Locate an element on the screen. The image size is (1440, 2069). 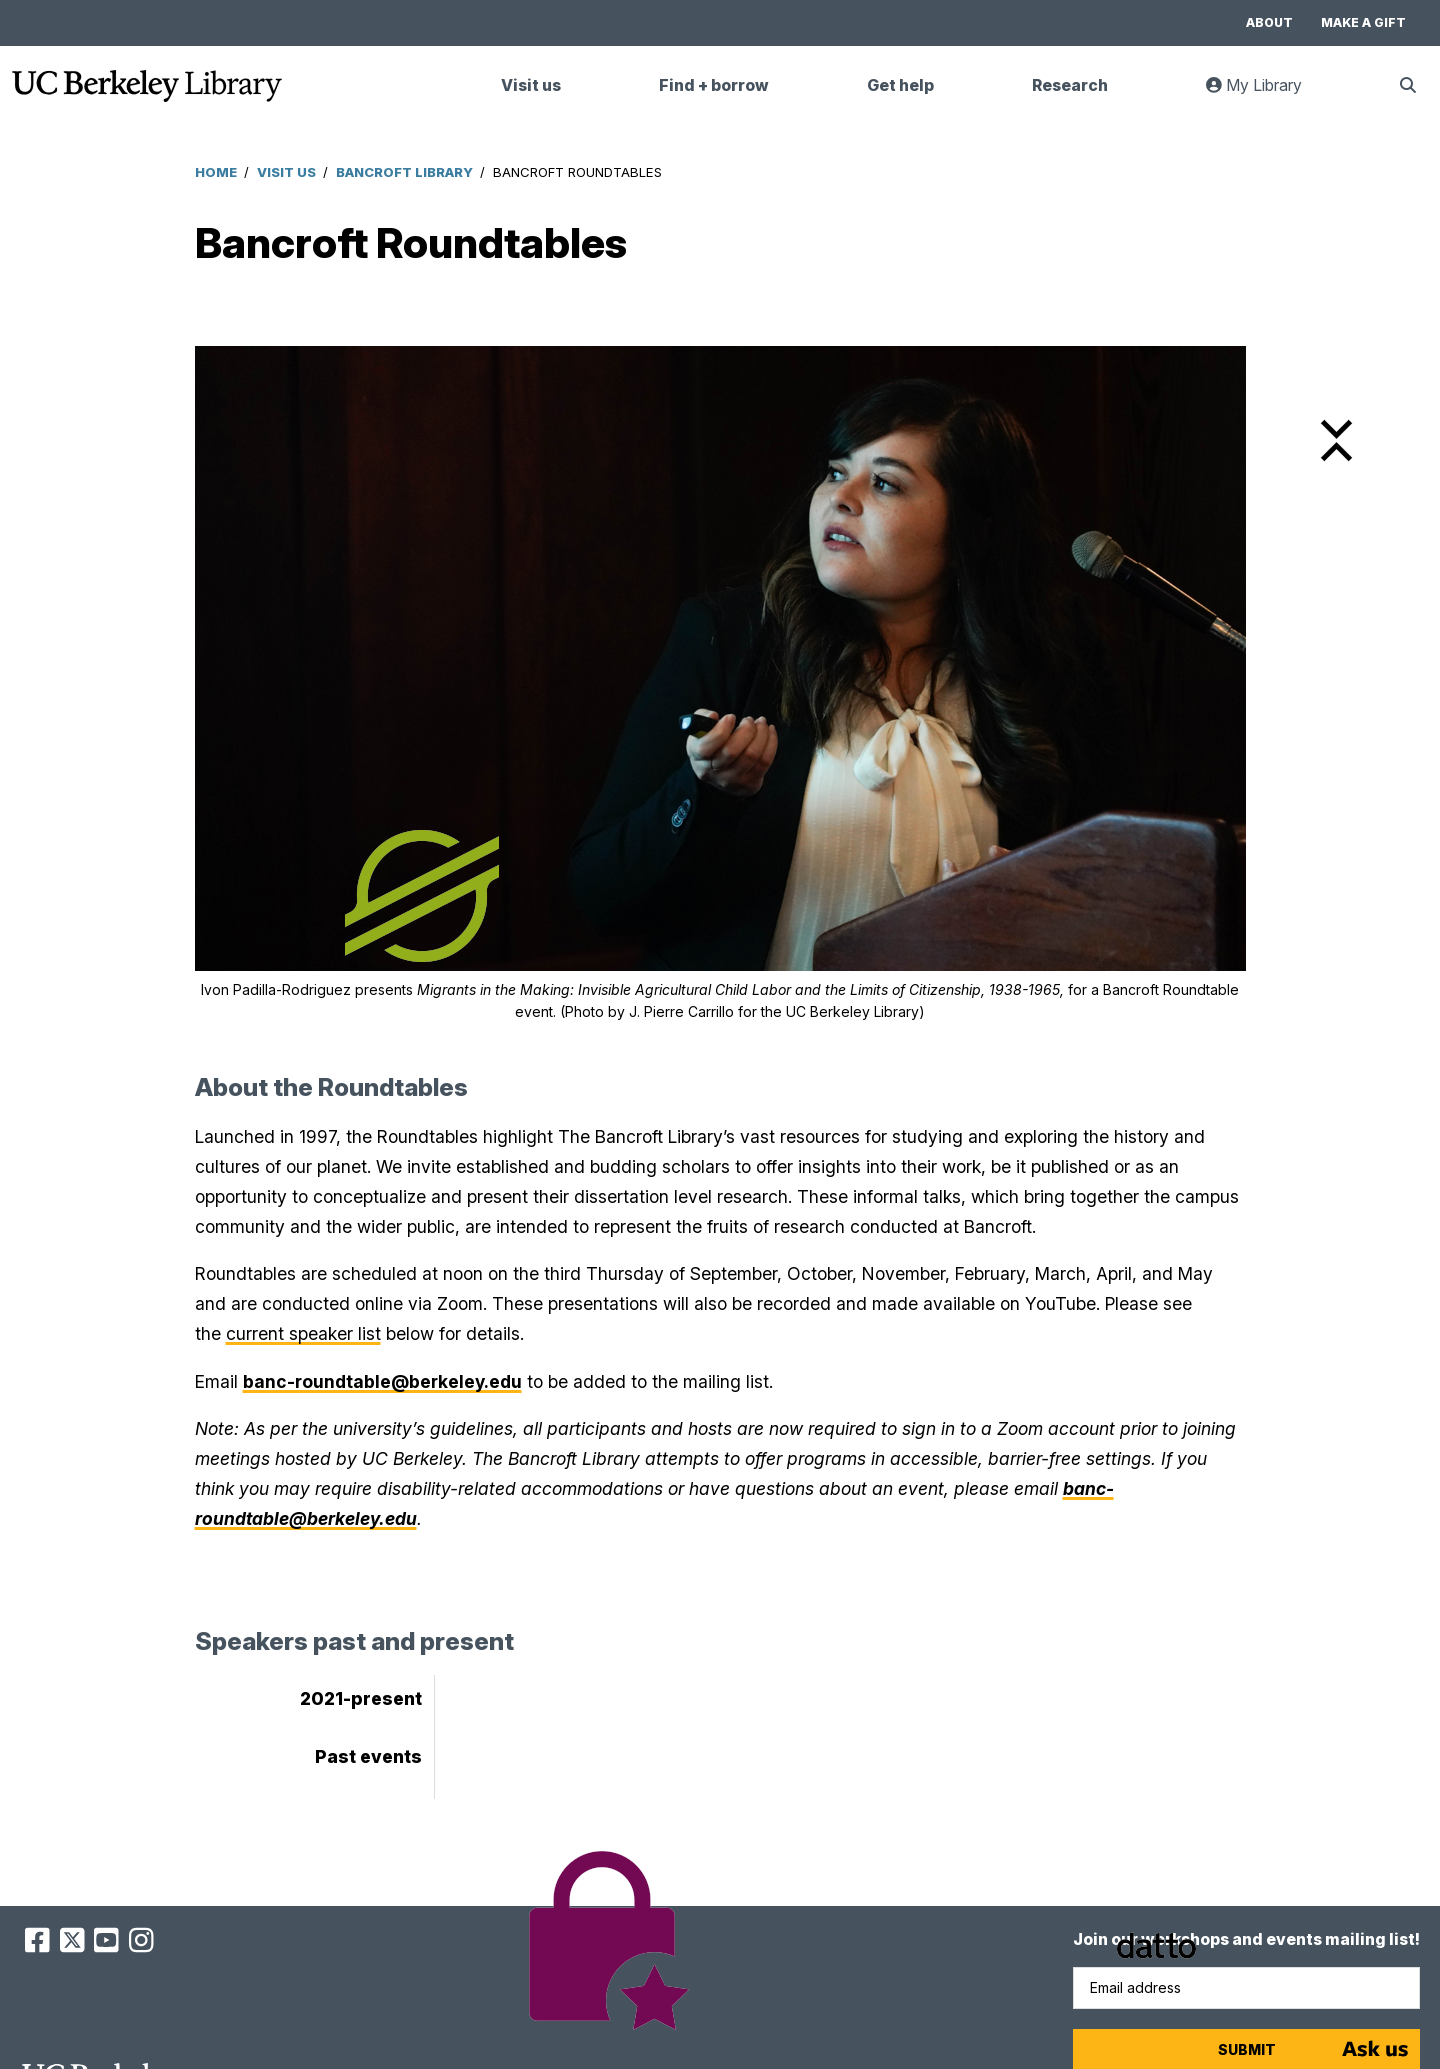
collapse or contract content vertically is located at coordinates (1336, 440).